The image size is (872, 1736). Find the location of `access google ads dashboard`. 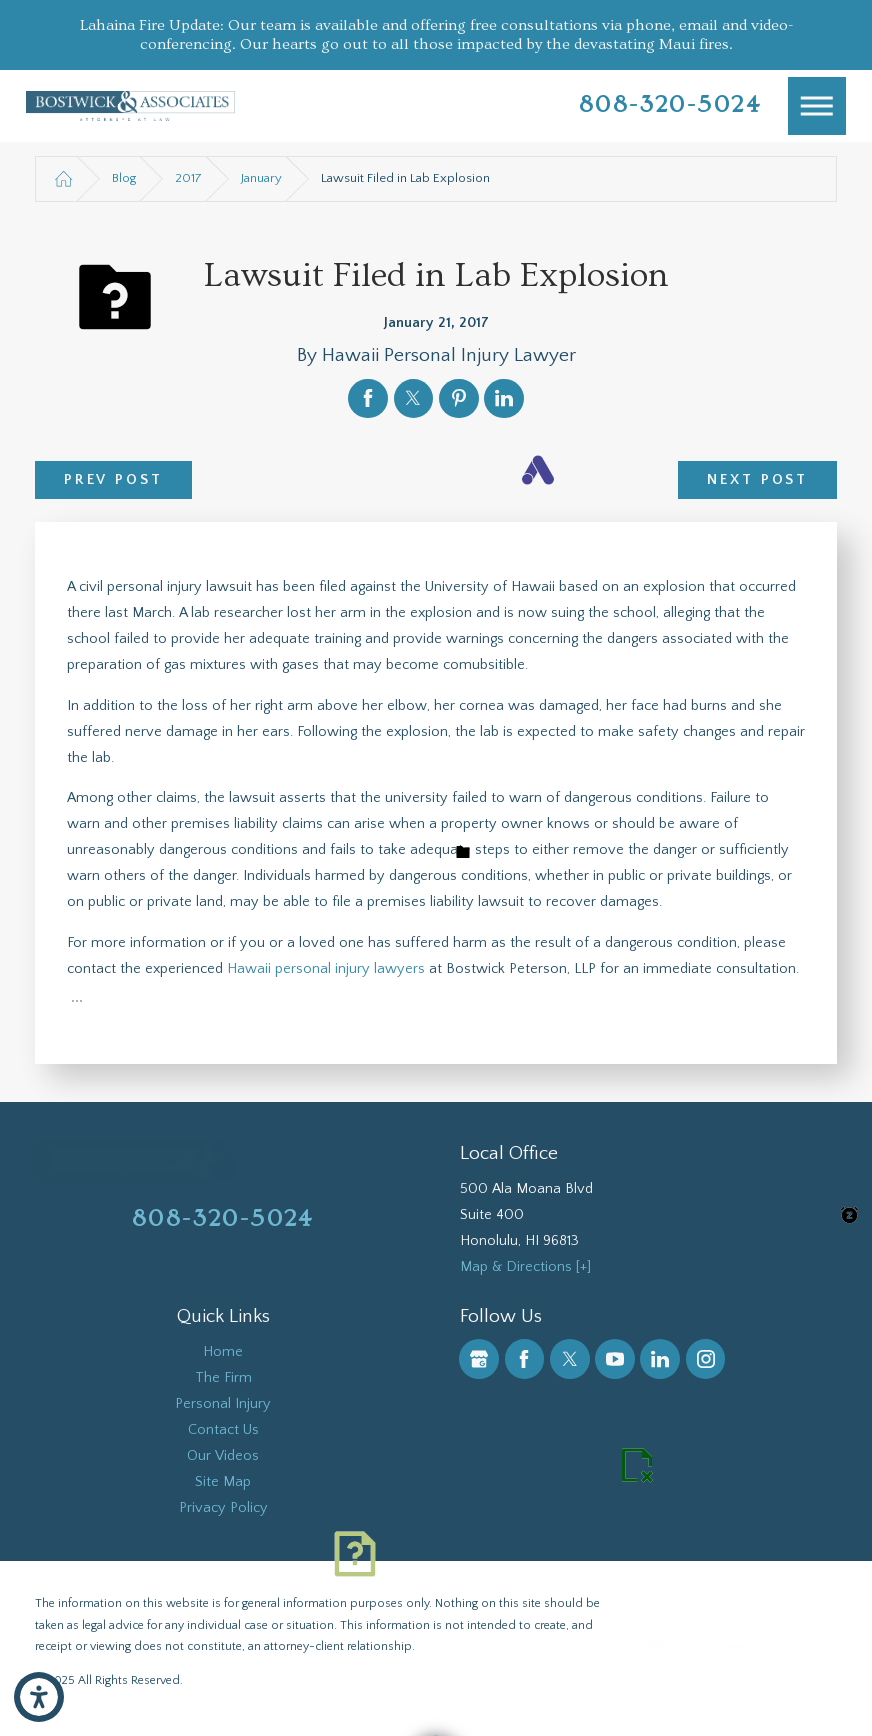

access google ads dashboard is located at coordinates (538, 470).